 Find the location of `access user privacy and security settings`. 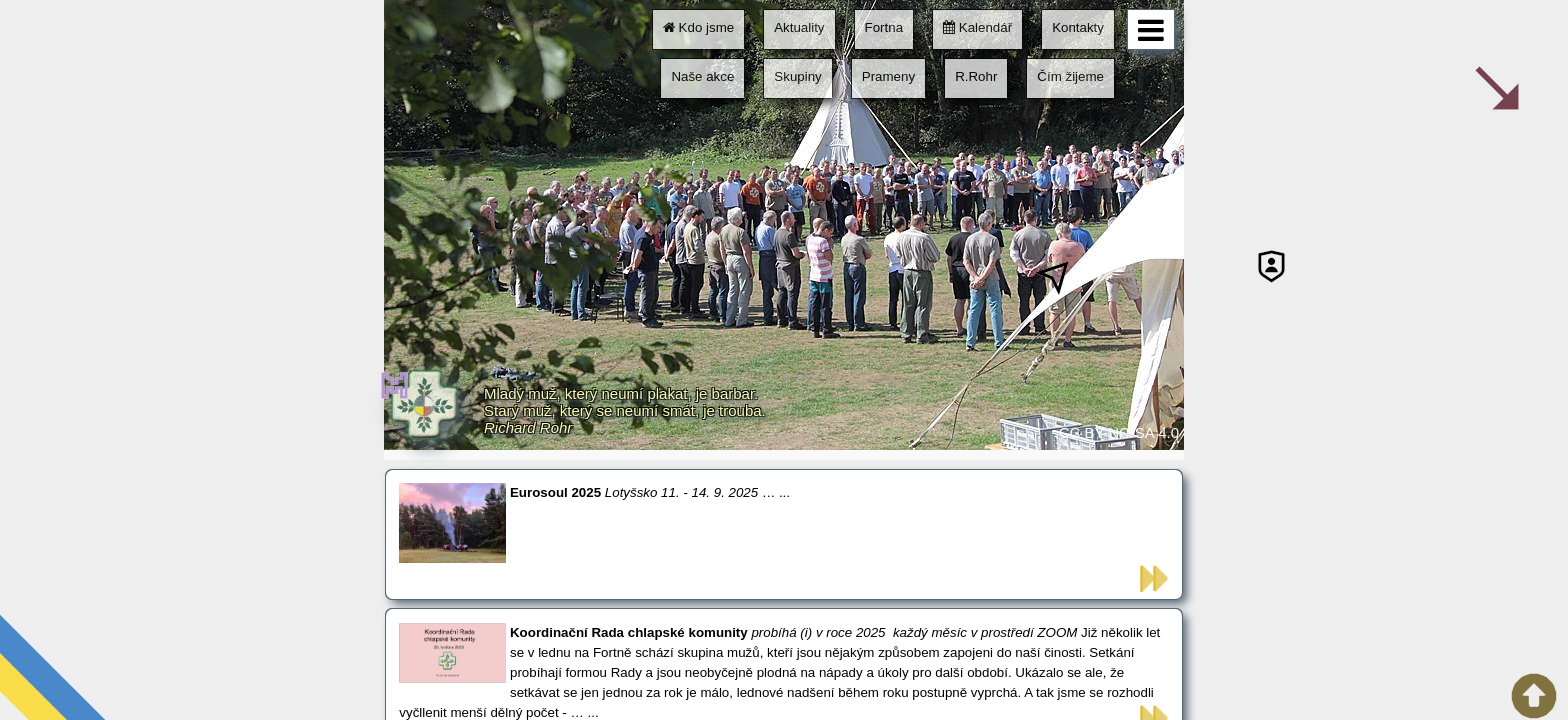

access user privacy and security settings is located at coordinates (1271, 266).